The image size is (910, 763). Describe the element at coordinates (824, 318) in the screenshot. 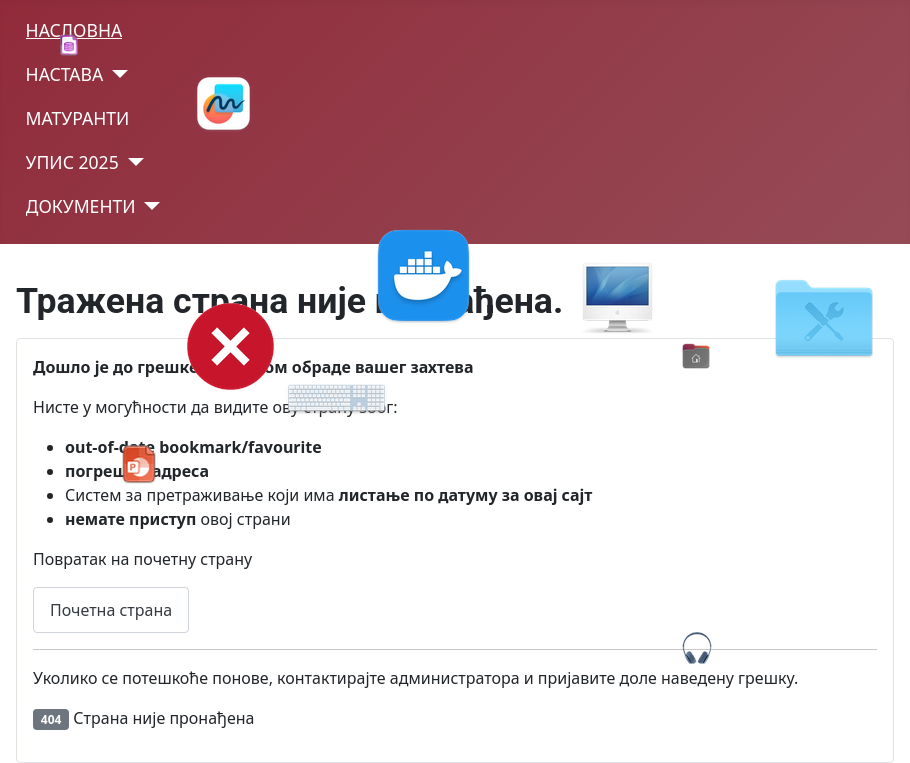

I see `open the utilities folder` at that location.